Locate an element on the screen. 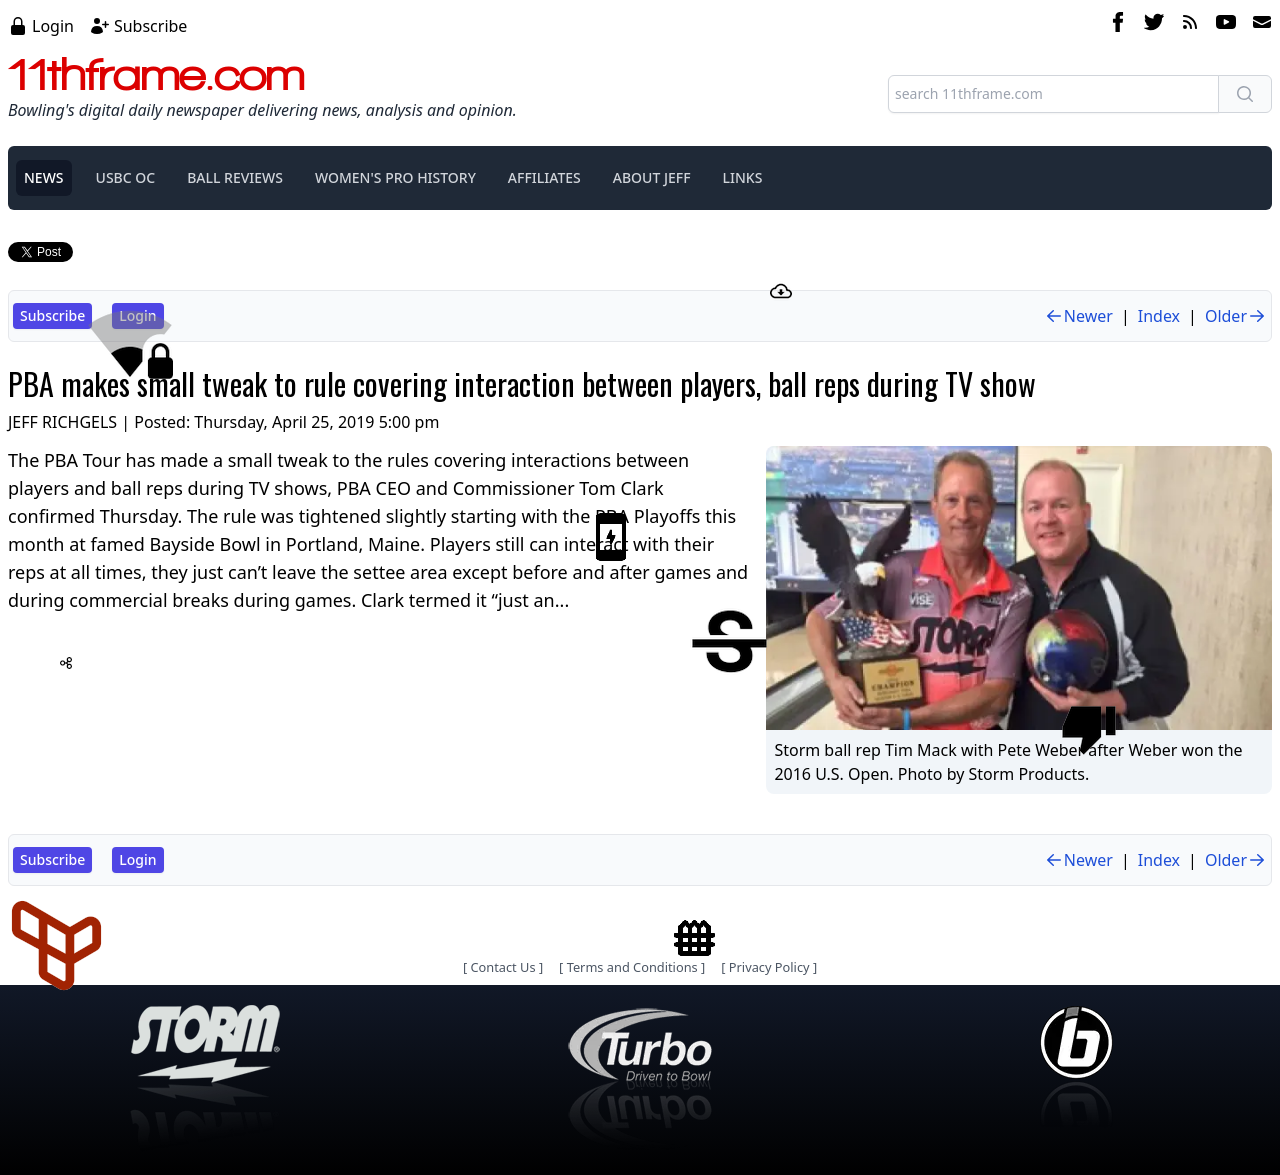 This screenshot has width=1280, height=1175. weak wifi signal on a secured network is located at coordinates (130, 343).